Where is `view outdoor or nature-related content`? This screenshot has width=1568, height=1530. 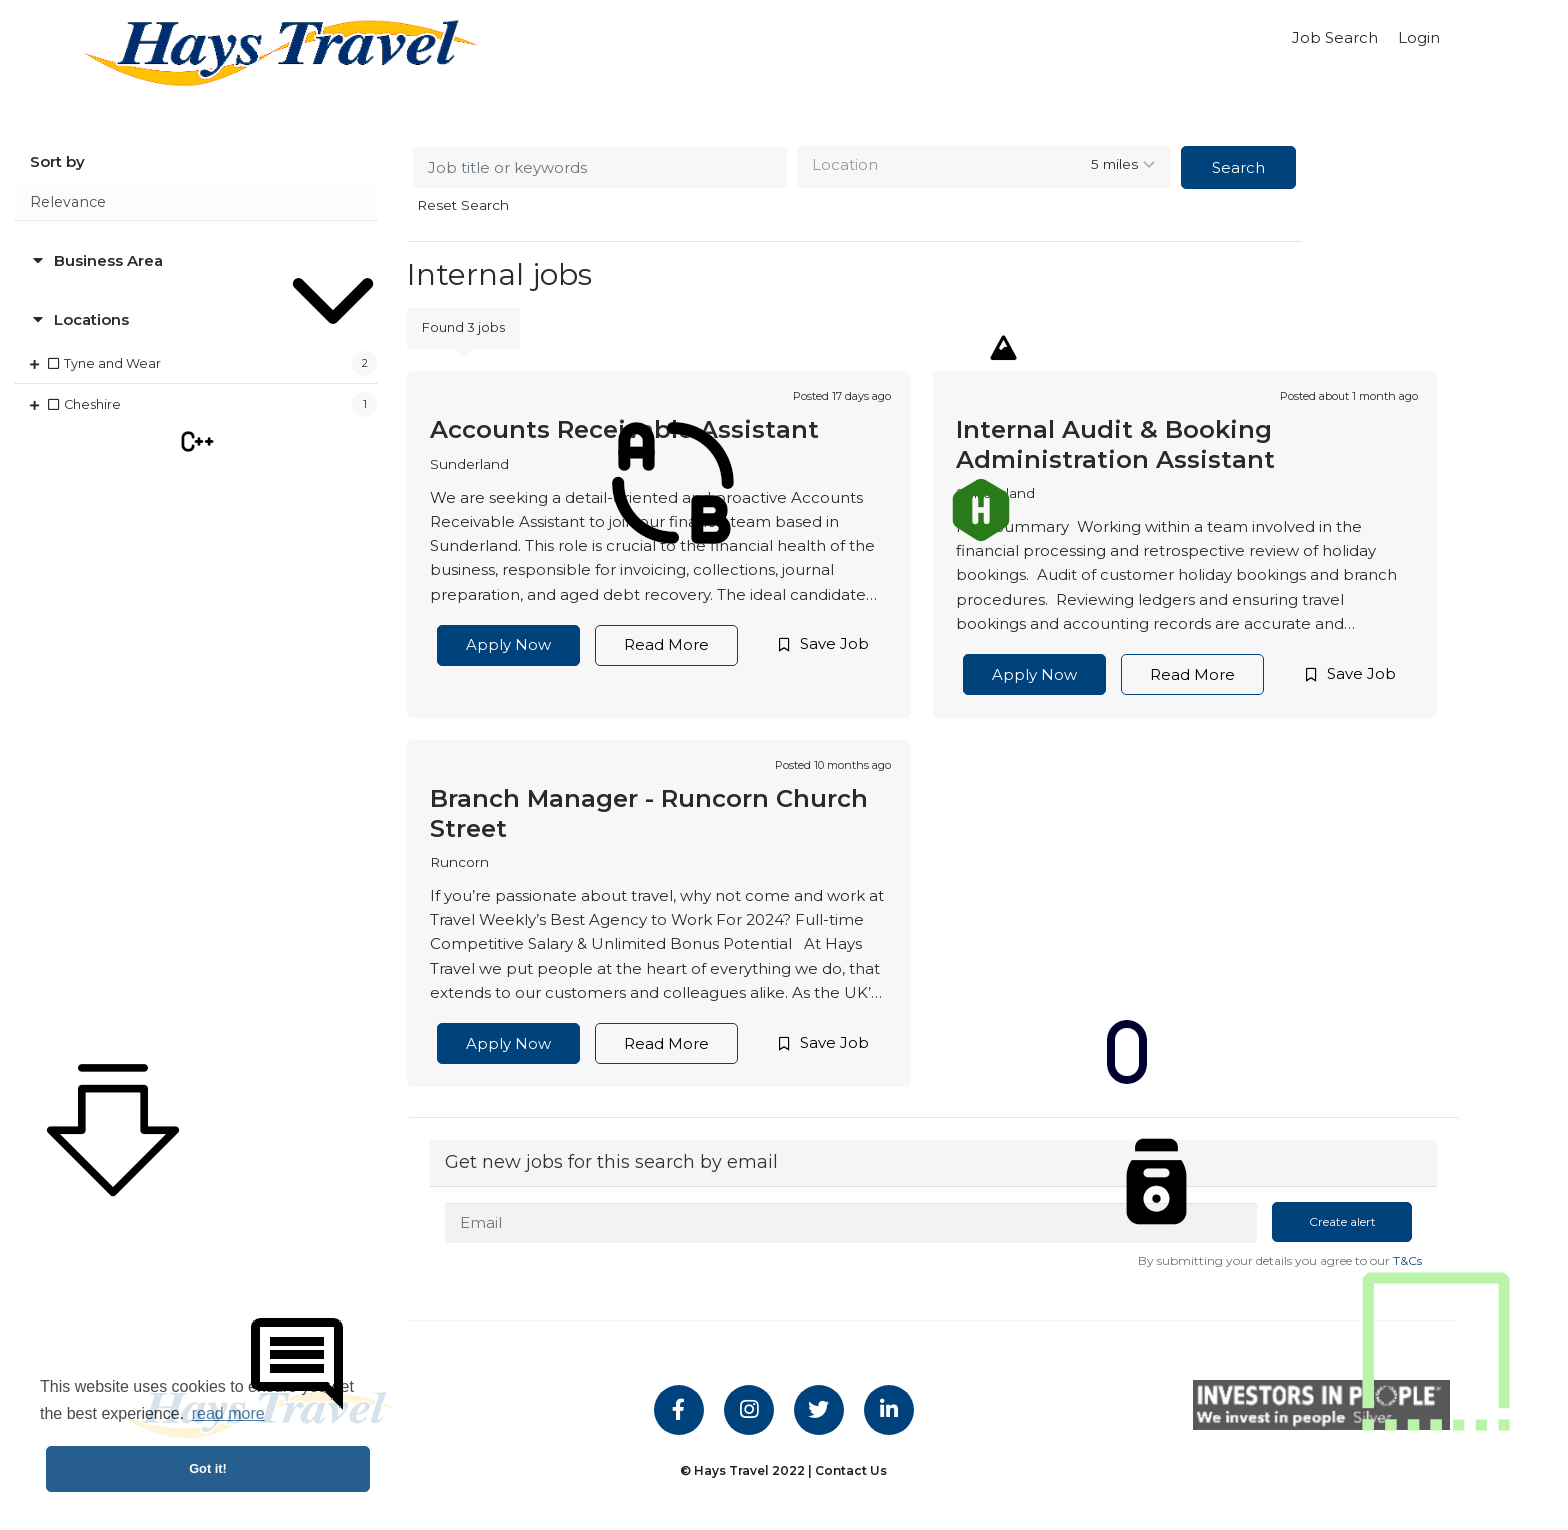
view outdoor or nature-related content is located at coordinates (1003, 348).